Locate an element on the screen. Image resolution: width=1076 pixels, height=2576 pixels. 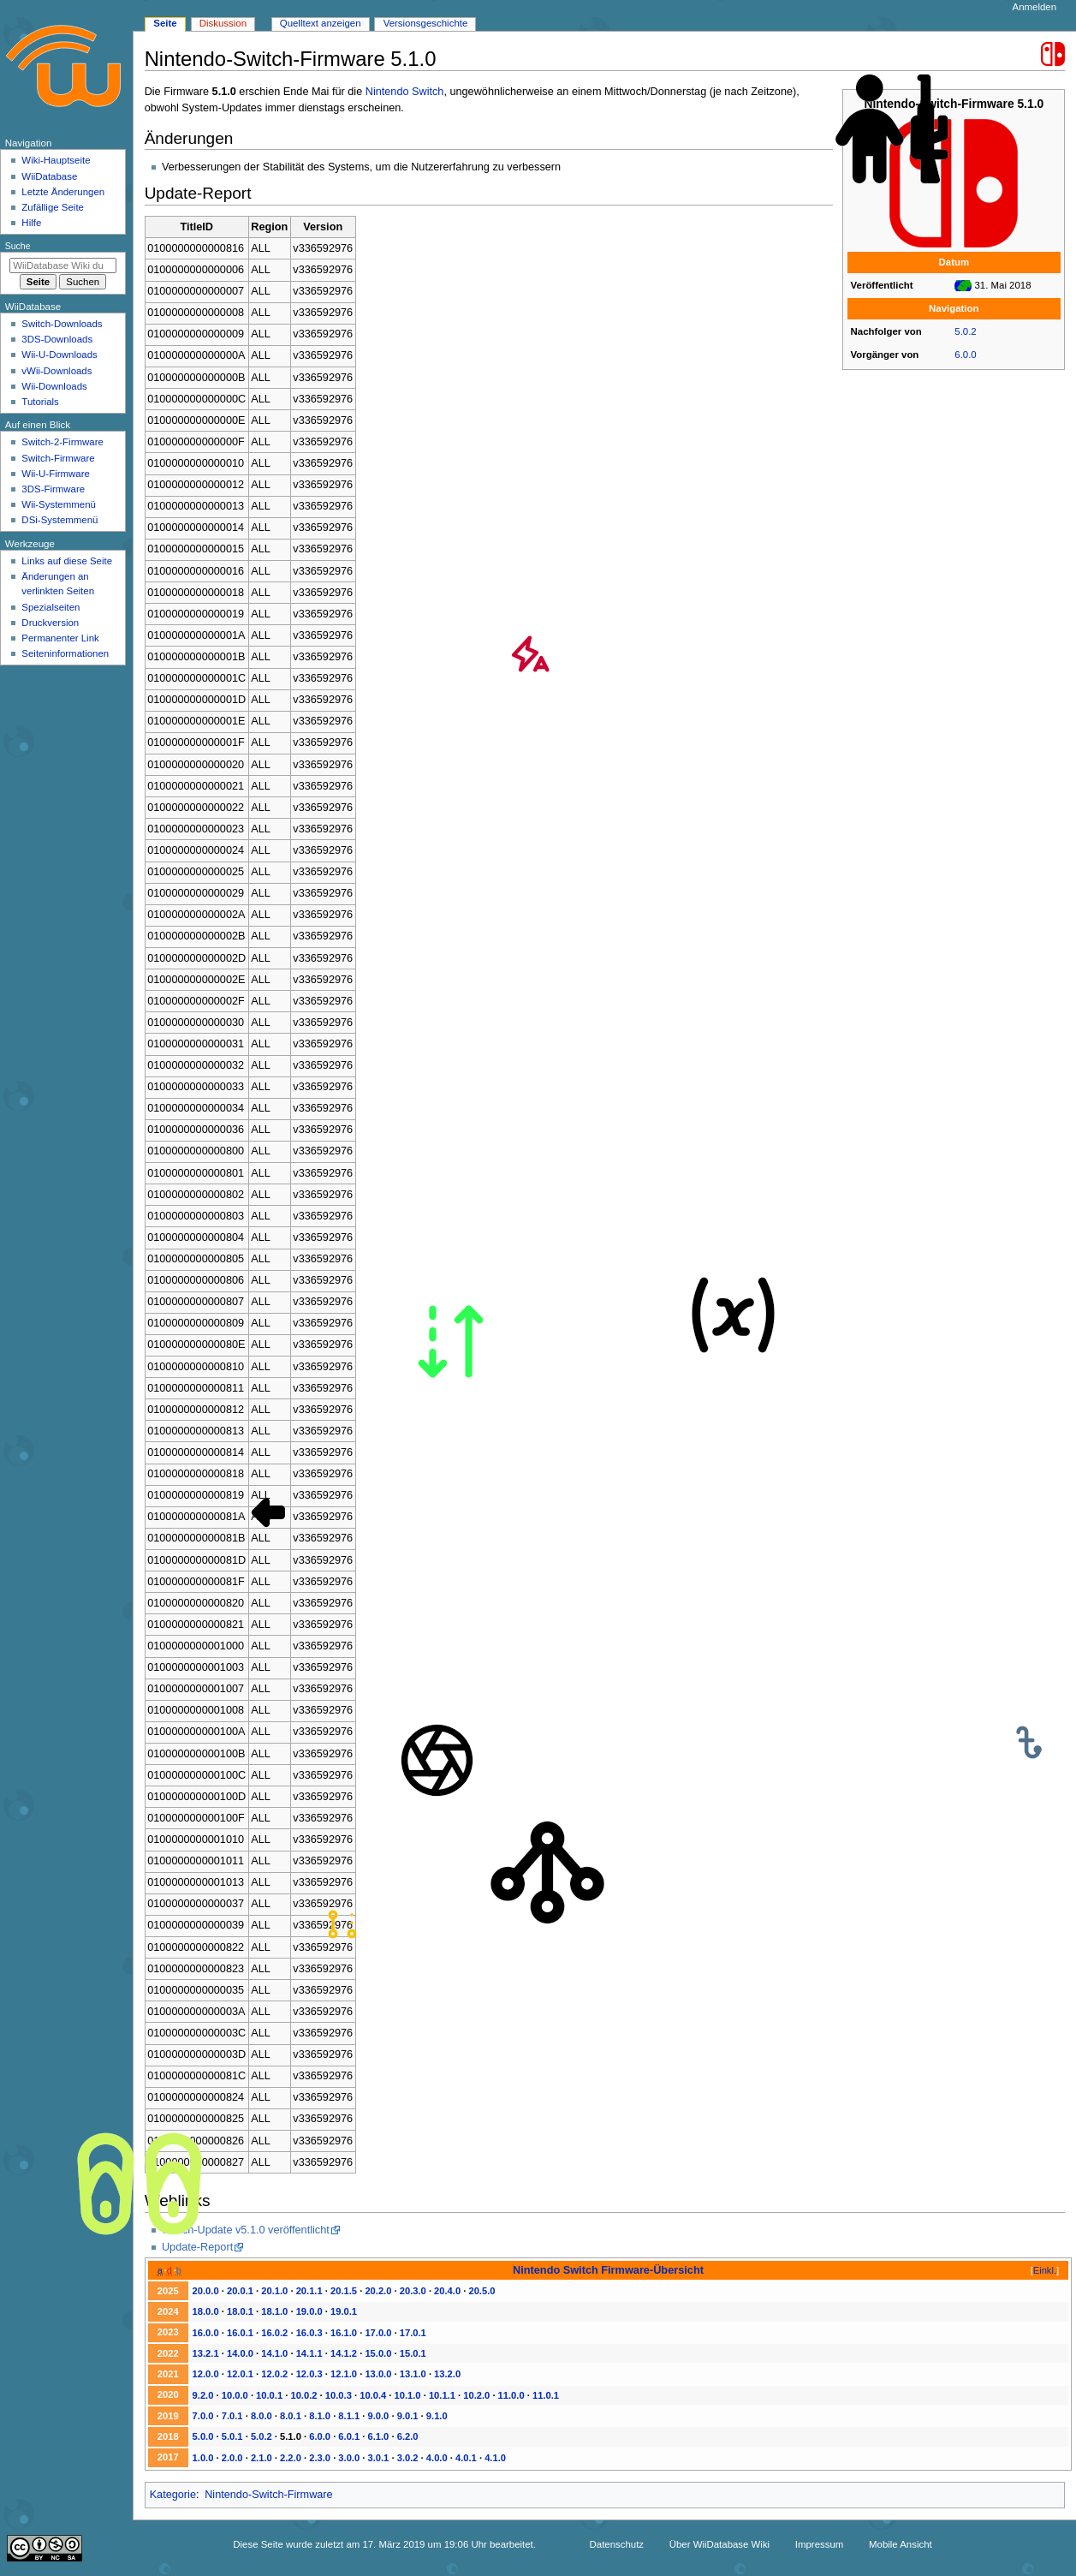
view hierarchical data structure is located at coordinates (547, 1872).